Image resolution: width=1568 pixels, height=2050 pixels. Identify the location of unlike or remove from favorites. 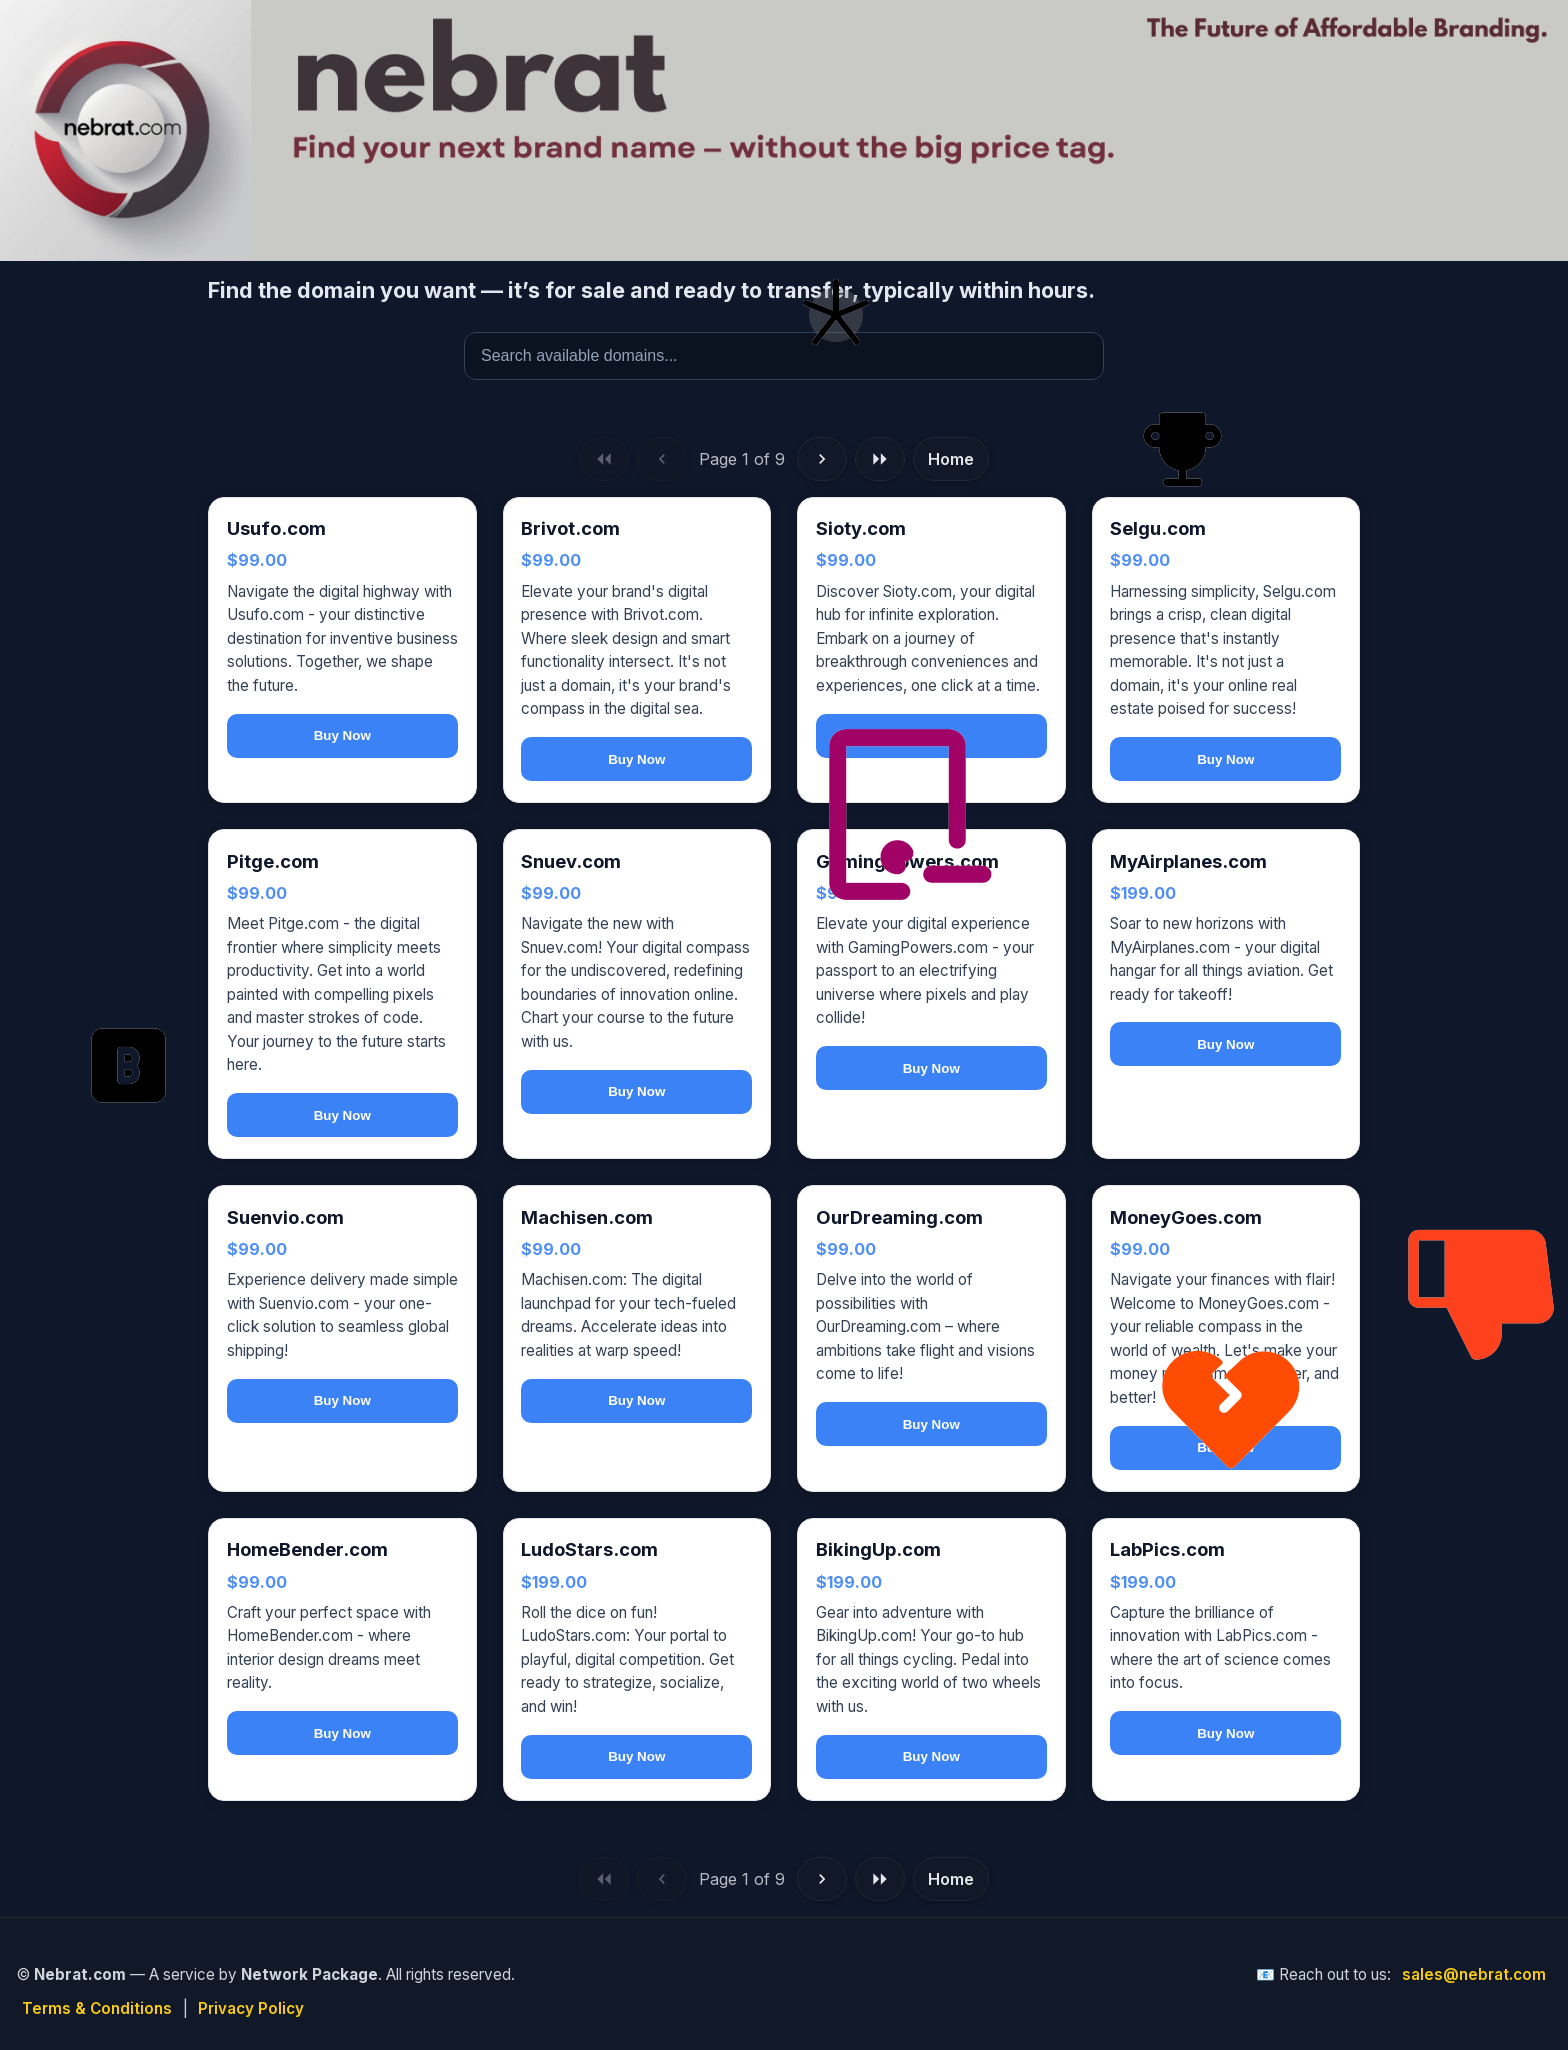
(1231, 1405).